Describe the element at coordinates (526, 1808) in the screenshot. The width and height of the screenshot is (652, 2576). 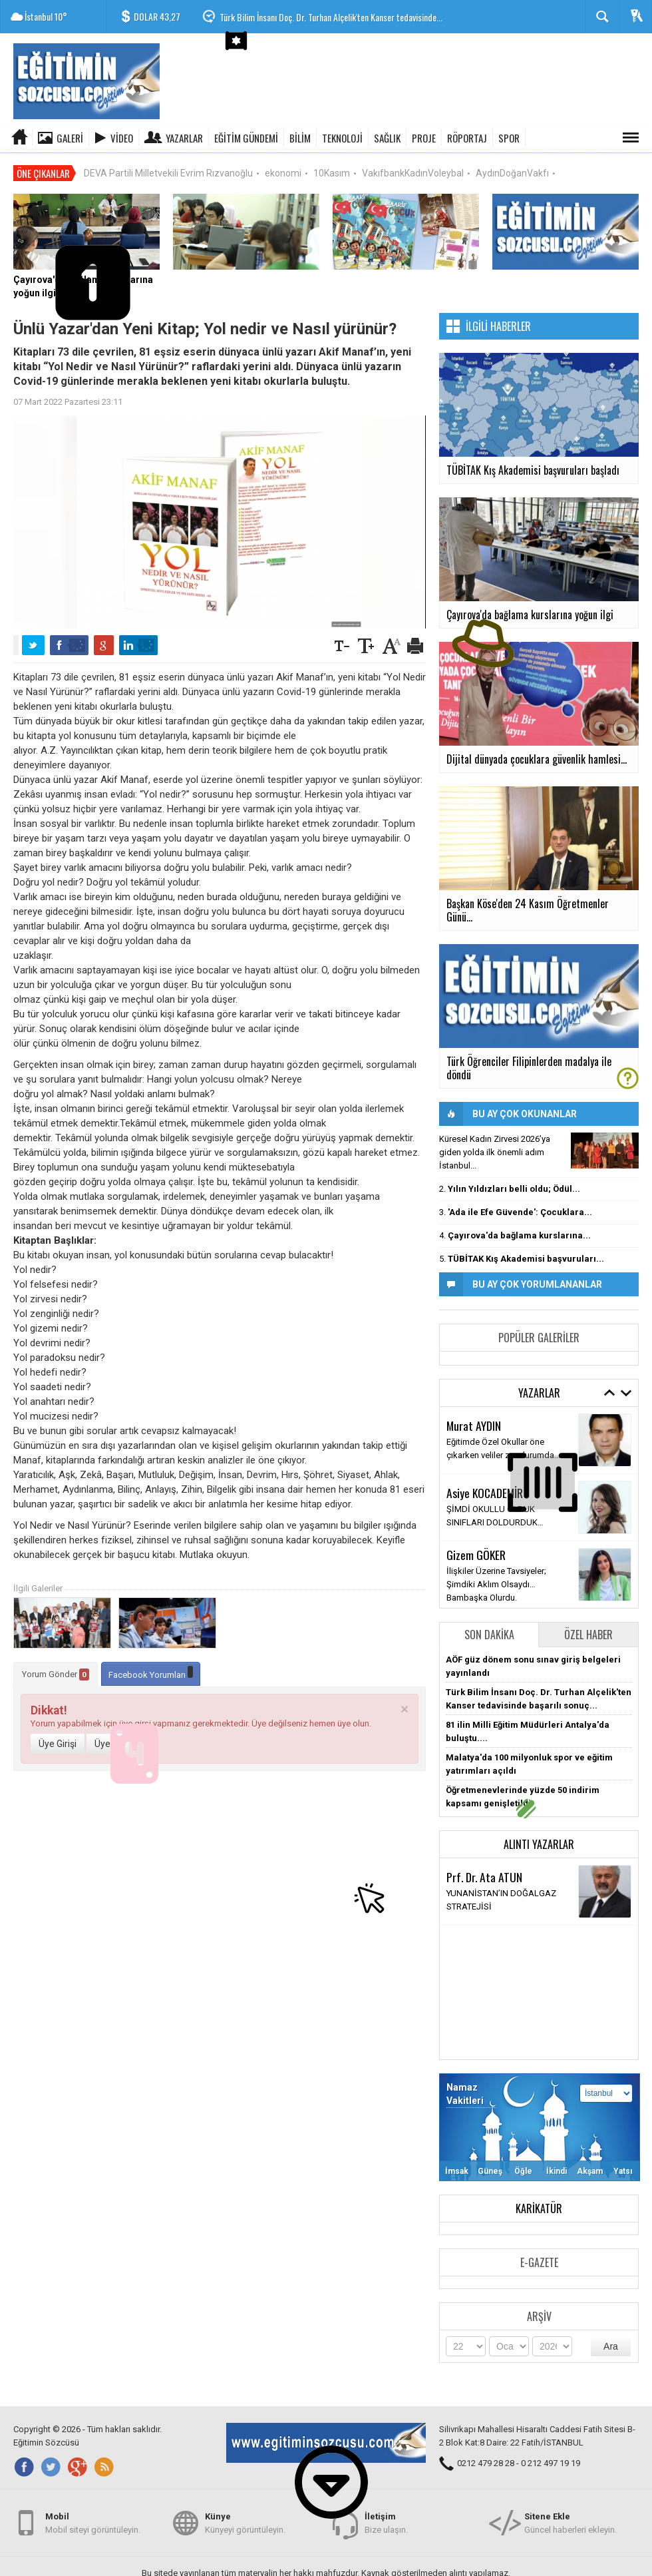
I see `food category or restaurant section` at that location.